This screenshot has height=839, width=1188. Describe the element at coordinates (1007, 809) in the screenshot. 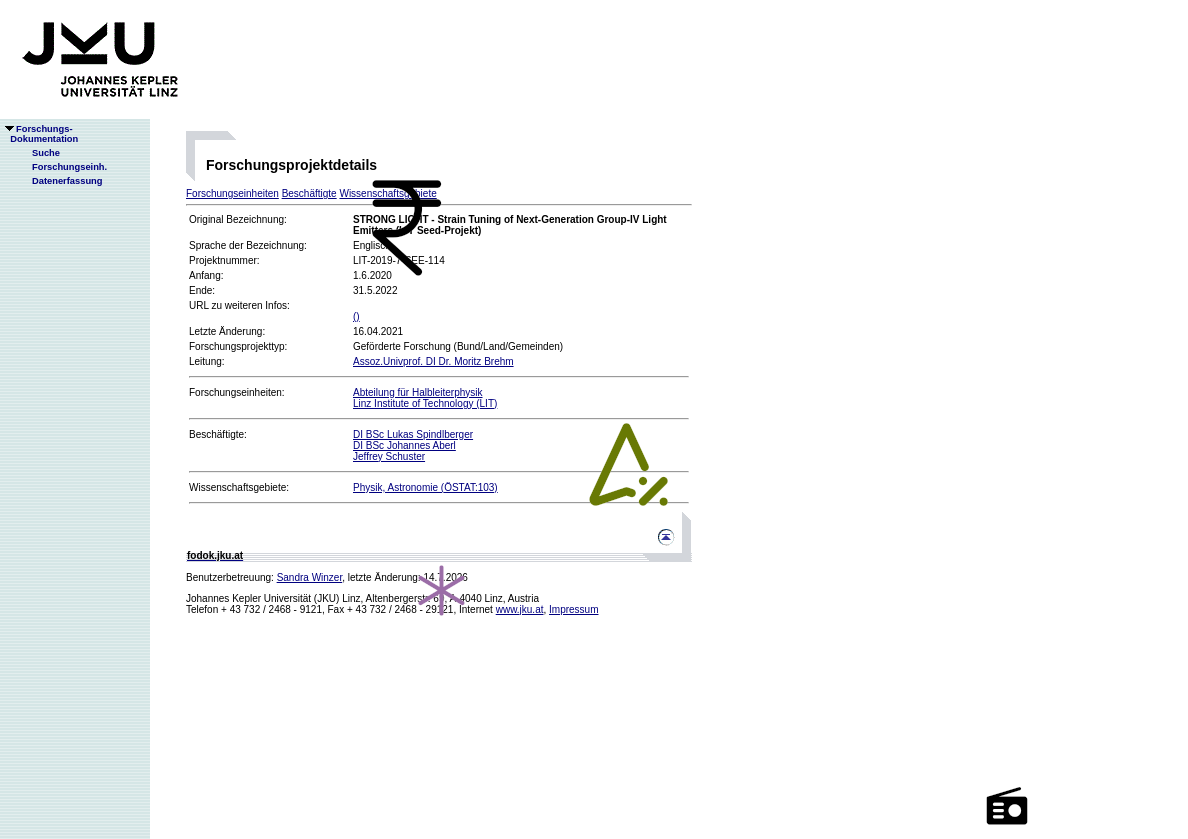

I see `open radio or audio streaming` at that location.